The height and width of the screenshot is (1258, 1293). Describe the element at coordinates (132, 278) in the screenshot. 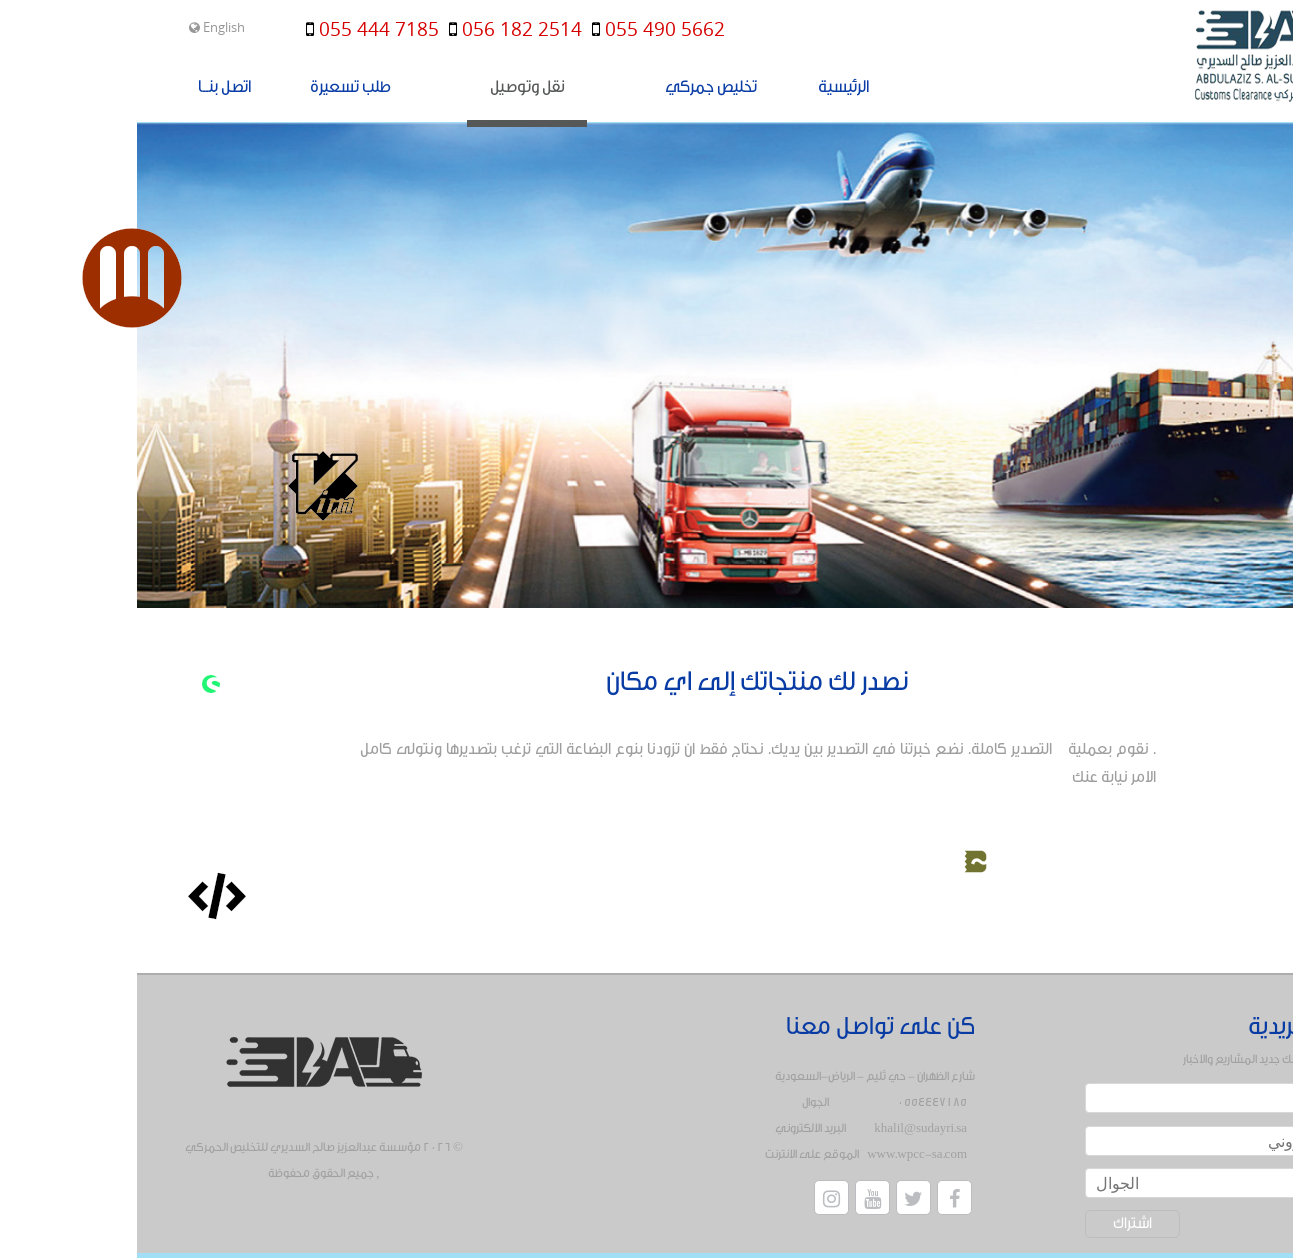

I see `mizuni brand logo` at that location.